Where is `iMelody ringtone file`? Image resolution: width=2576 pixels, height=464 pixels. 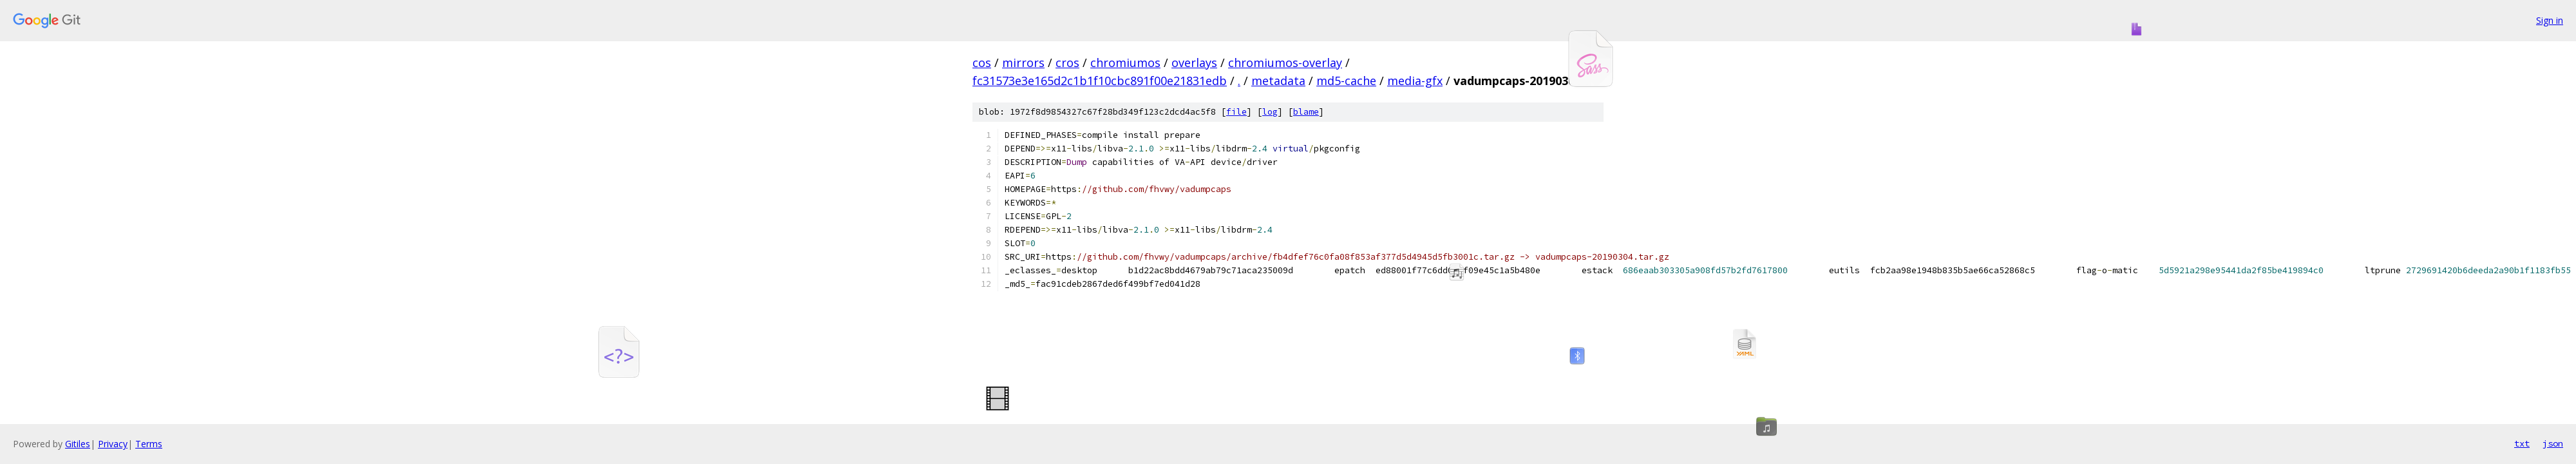
iMelody ringtone file is located at coordinates (1457, 272).